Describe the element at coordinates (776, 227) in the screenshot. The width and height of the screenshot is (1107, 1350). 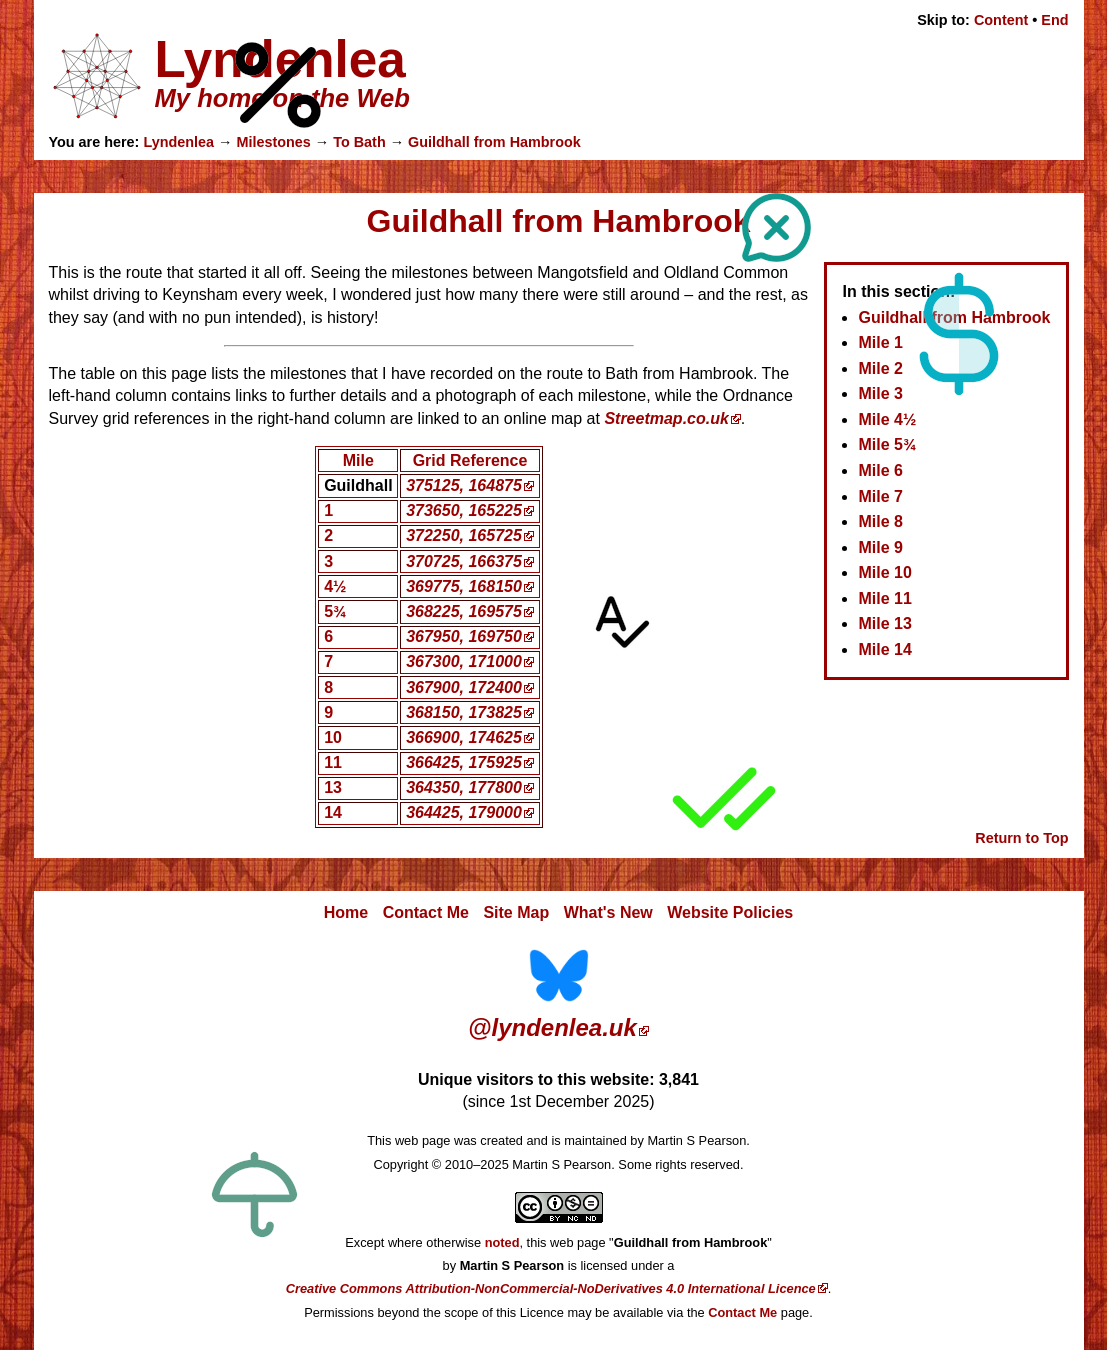
I see `delete a message or conversation` at that location.